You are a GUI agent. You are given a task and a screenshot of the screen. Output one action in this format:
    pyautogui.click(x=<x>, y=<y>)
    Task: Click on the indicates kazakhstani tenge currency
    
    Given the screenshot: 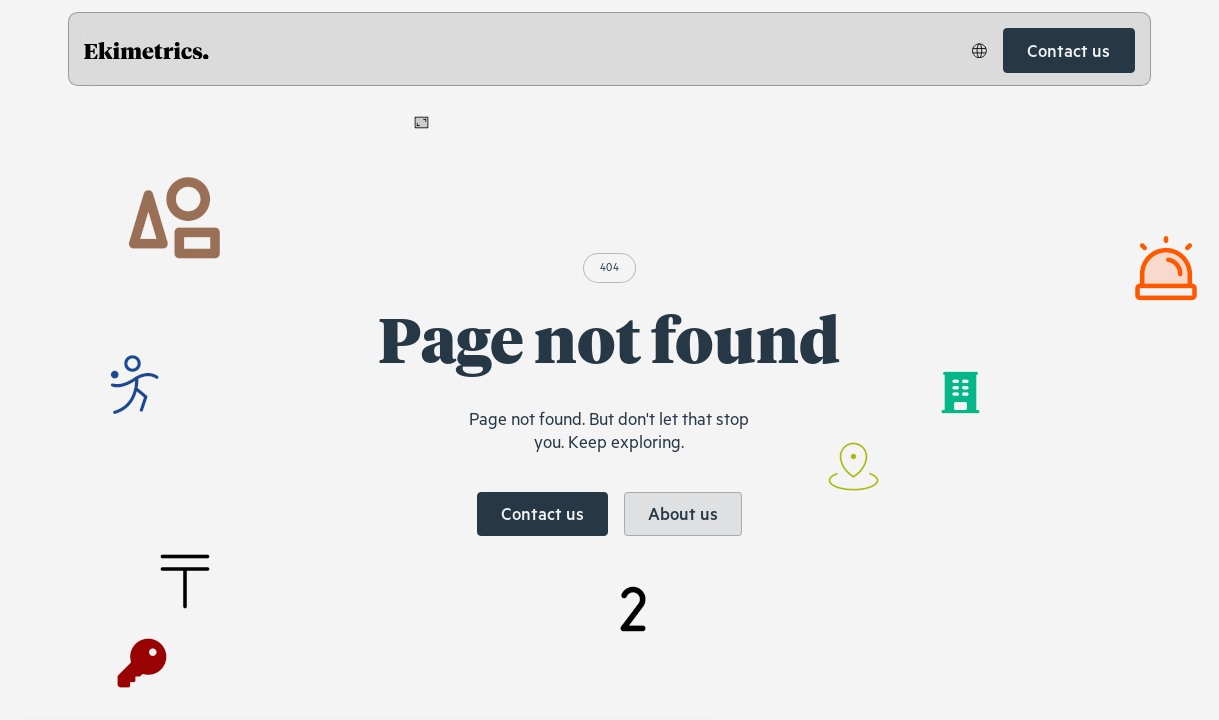 What is the action you would take?
    pyautogui.click(x=185, y=579)
    